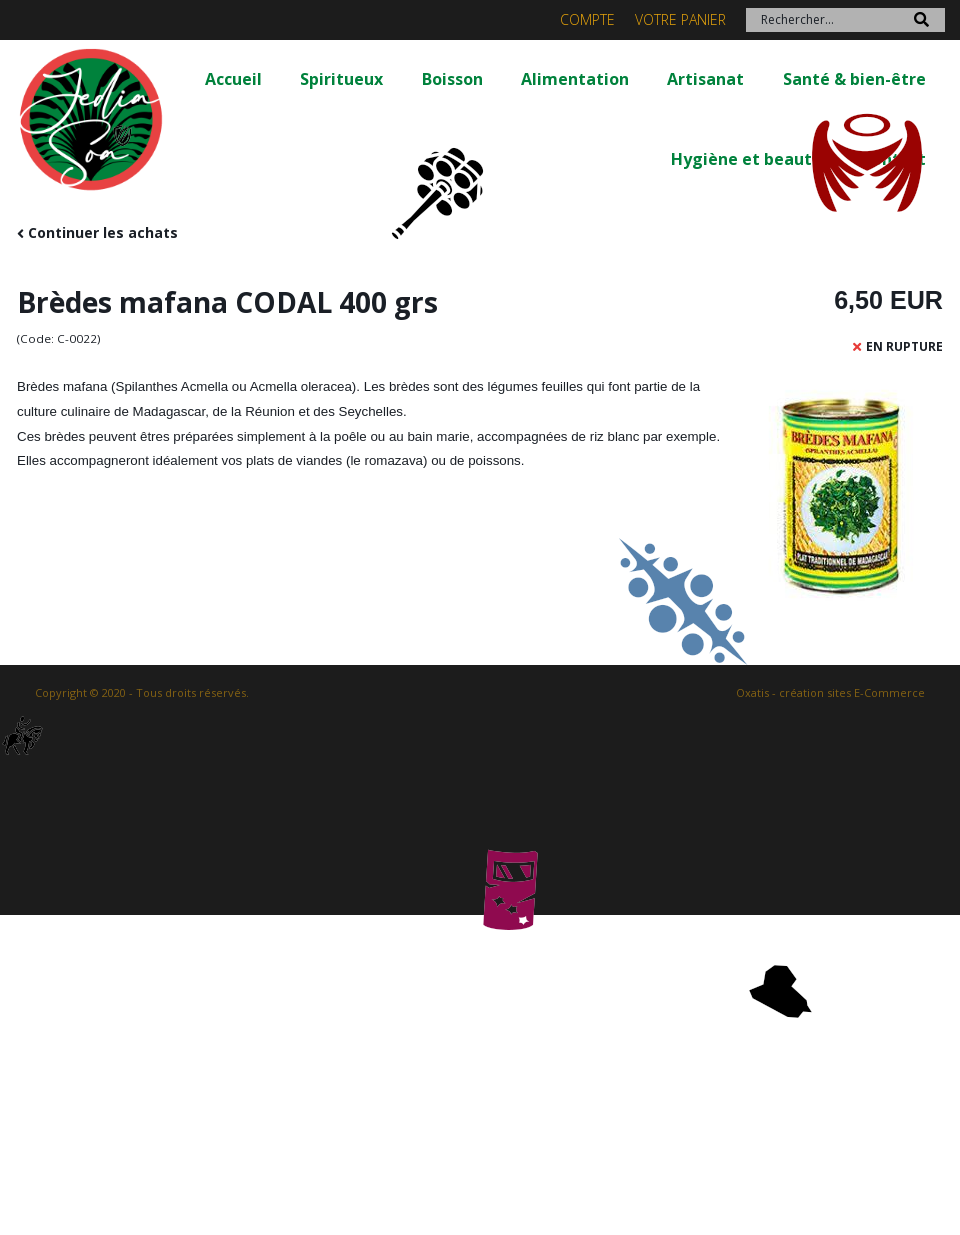  I want to click on access defense or protection settings, so click(506, 889).